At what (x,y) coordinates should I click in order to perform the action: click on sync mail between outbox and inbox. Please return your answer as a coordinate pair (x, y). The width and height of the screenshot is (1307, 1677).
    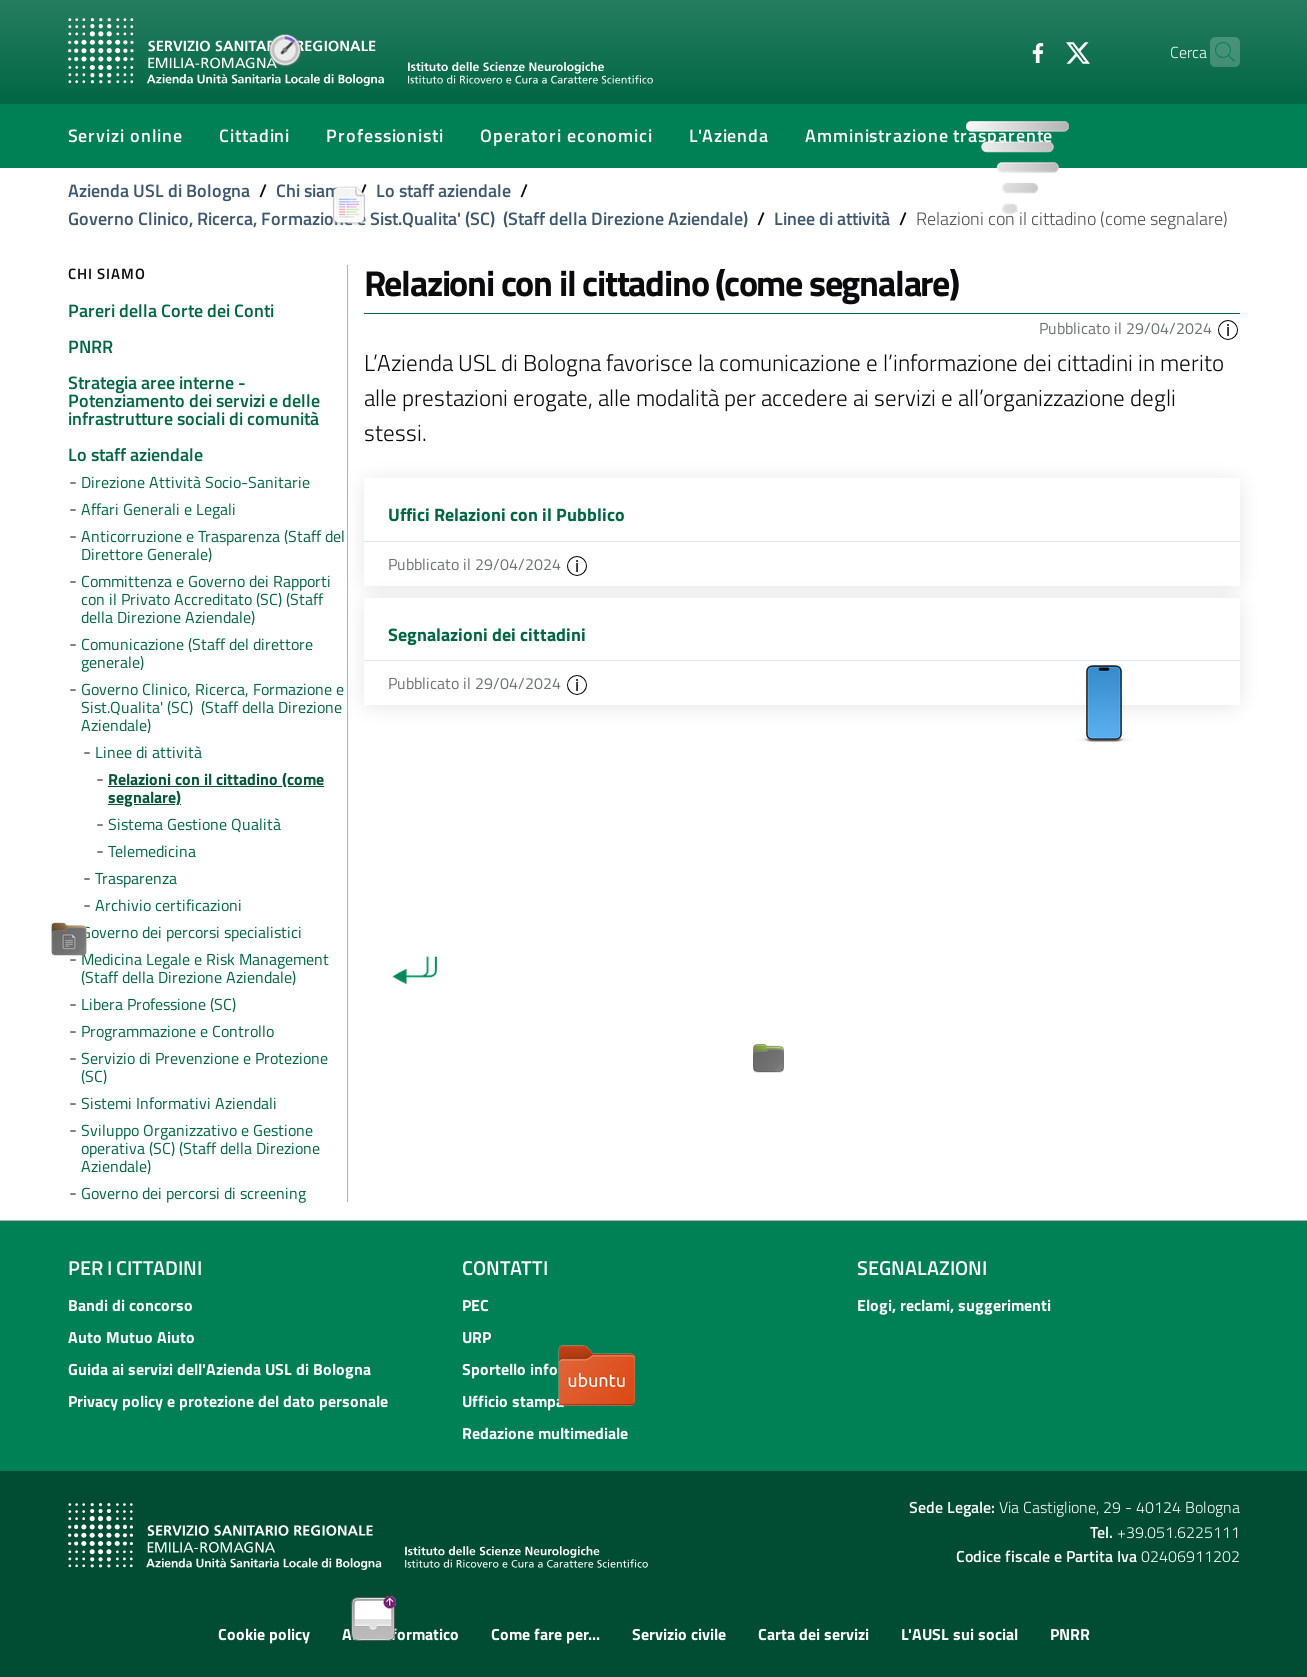
    Looking at the image, I should click on (373, 1619).